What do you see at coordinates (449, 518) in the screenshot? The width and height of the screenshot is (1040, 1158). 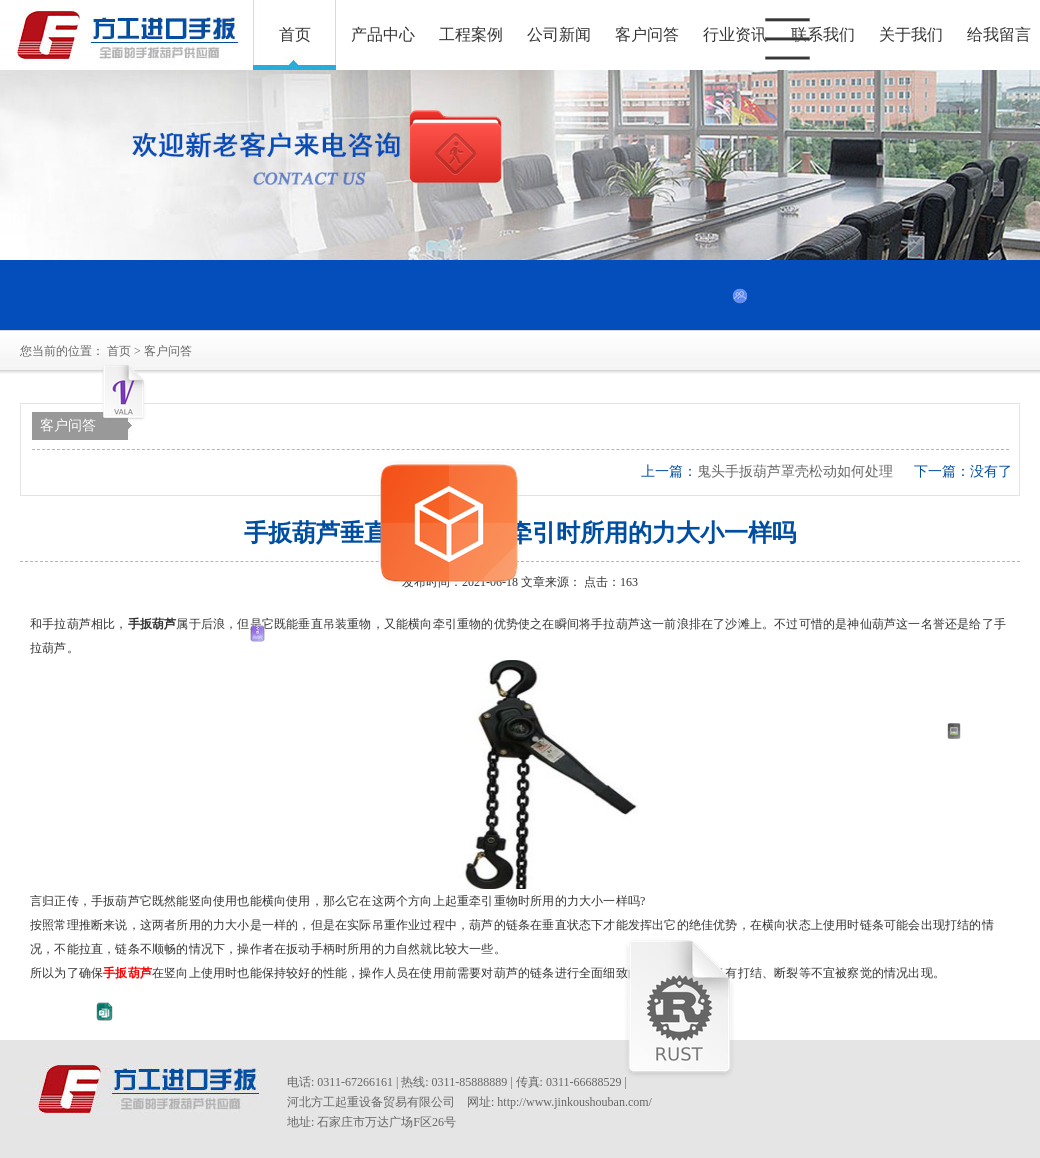 I see `3D model file in STL ASCII format` at bounding box center [449, 518].